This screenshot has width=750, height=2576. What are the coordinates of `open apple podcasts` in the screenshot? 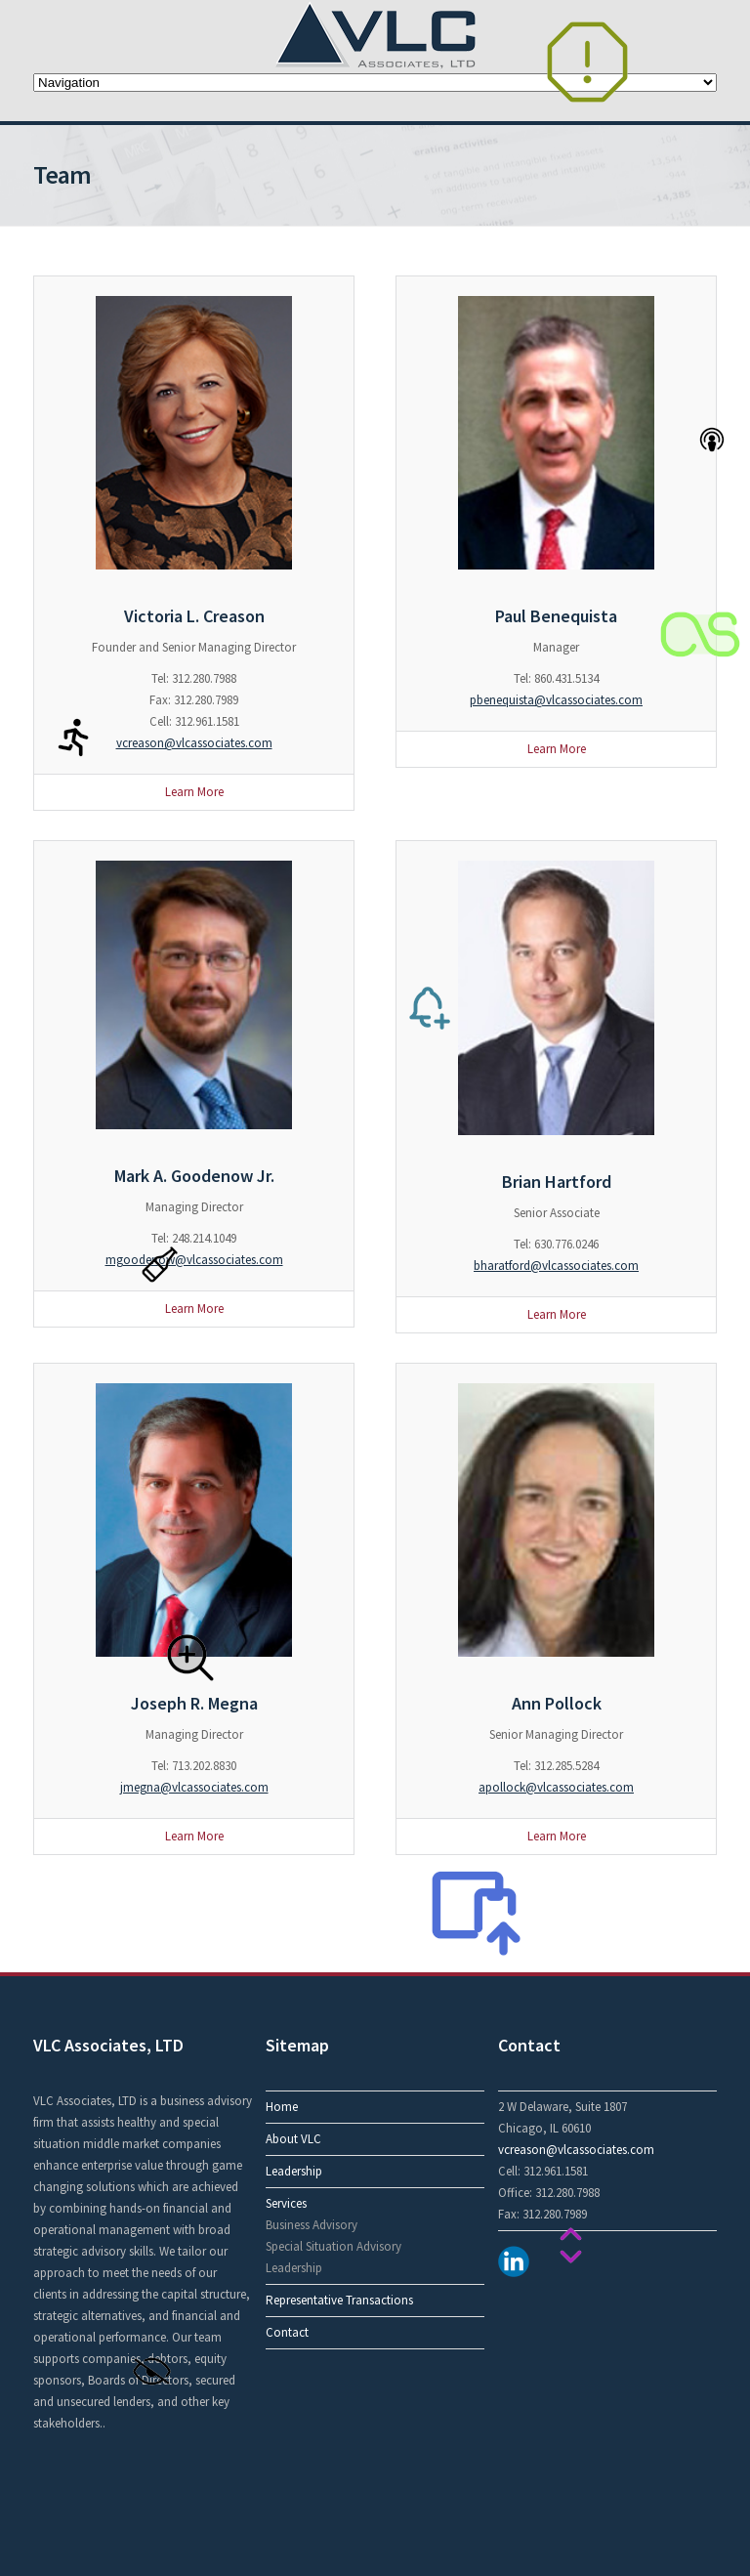 It's located at (712, 440).